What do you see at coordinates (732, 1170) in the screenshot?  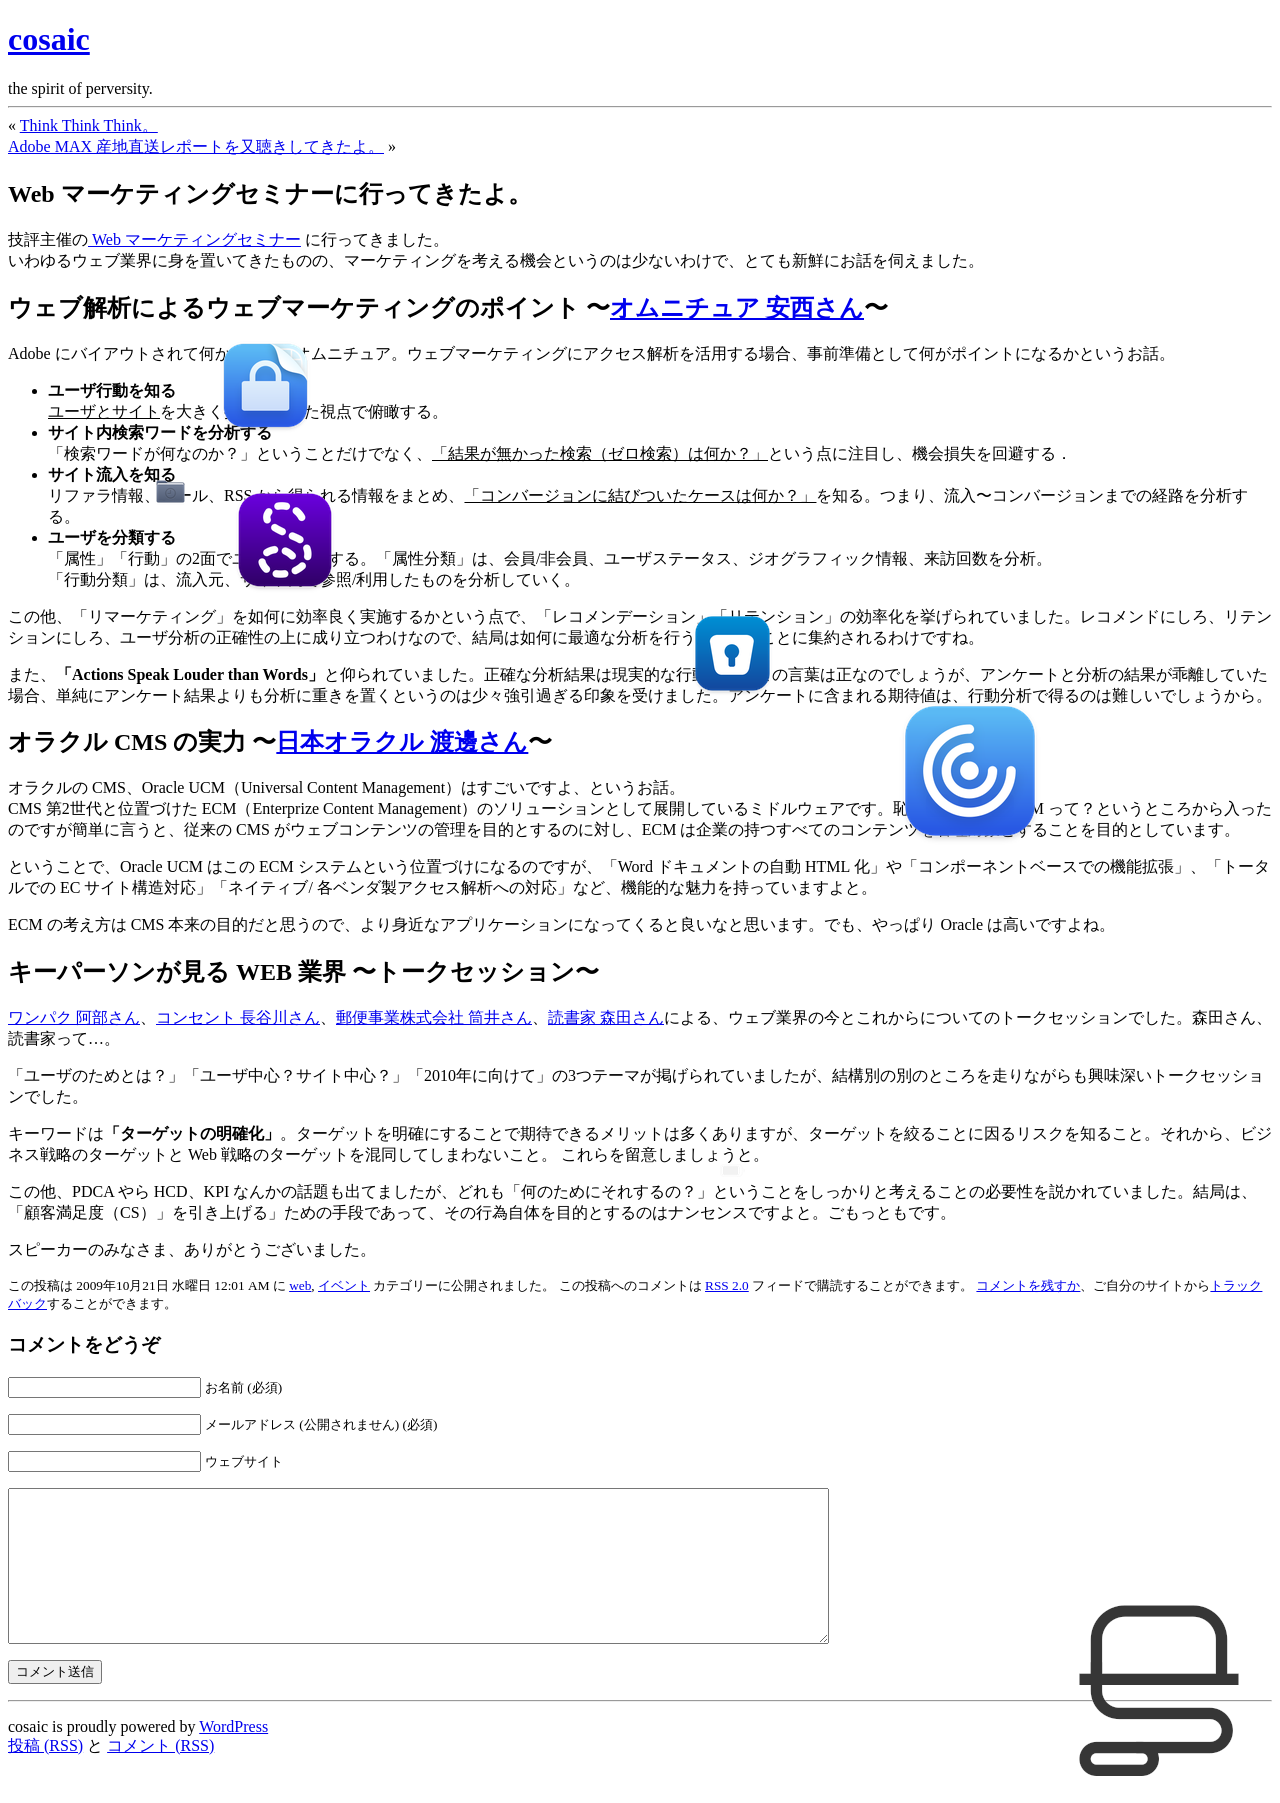 I see `indicates battery is at 90% charge` at bounding box center [732, 1170].